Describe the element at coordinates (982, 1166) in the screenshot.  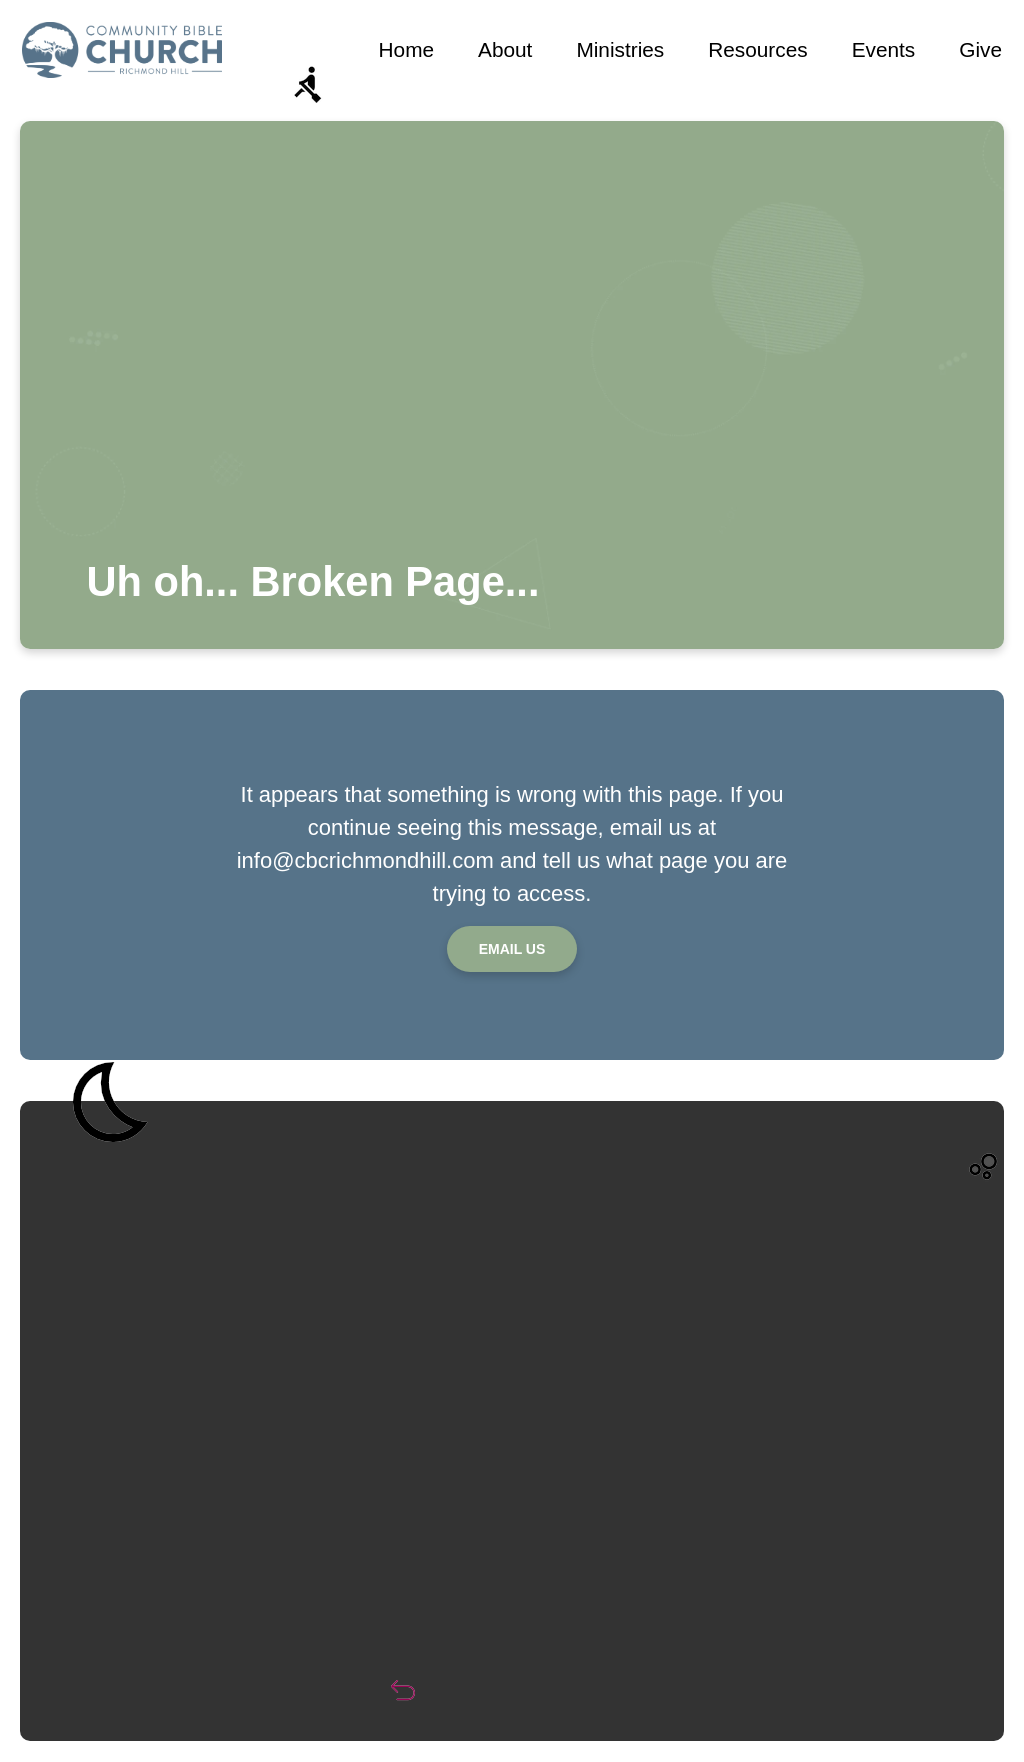
I see `view bubble chart visualization` at that location.